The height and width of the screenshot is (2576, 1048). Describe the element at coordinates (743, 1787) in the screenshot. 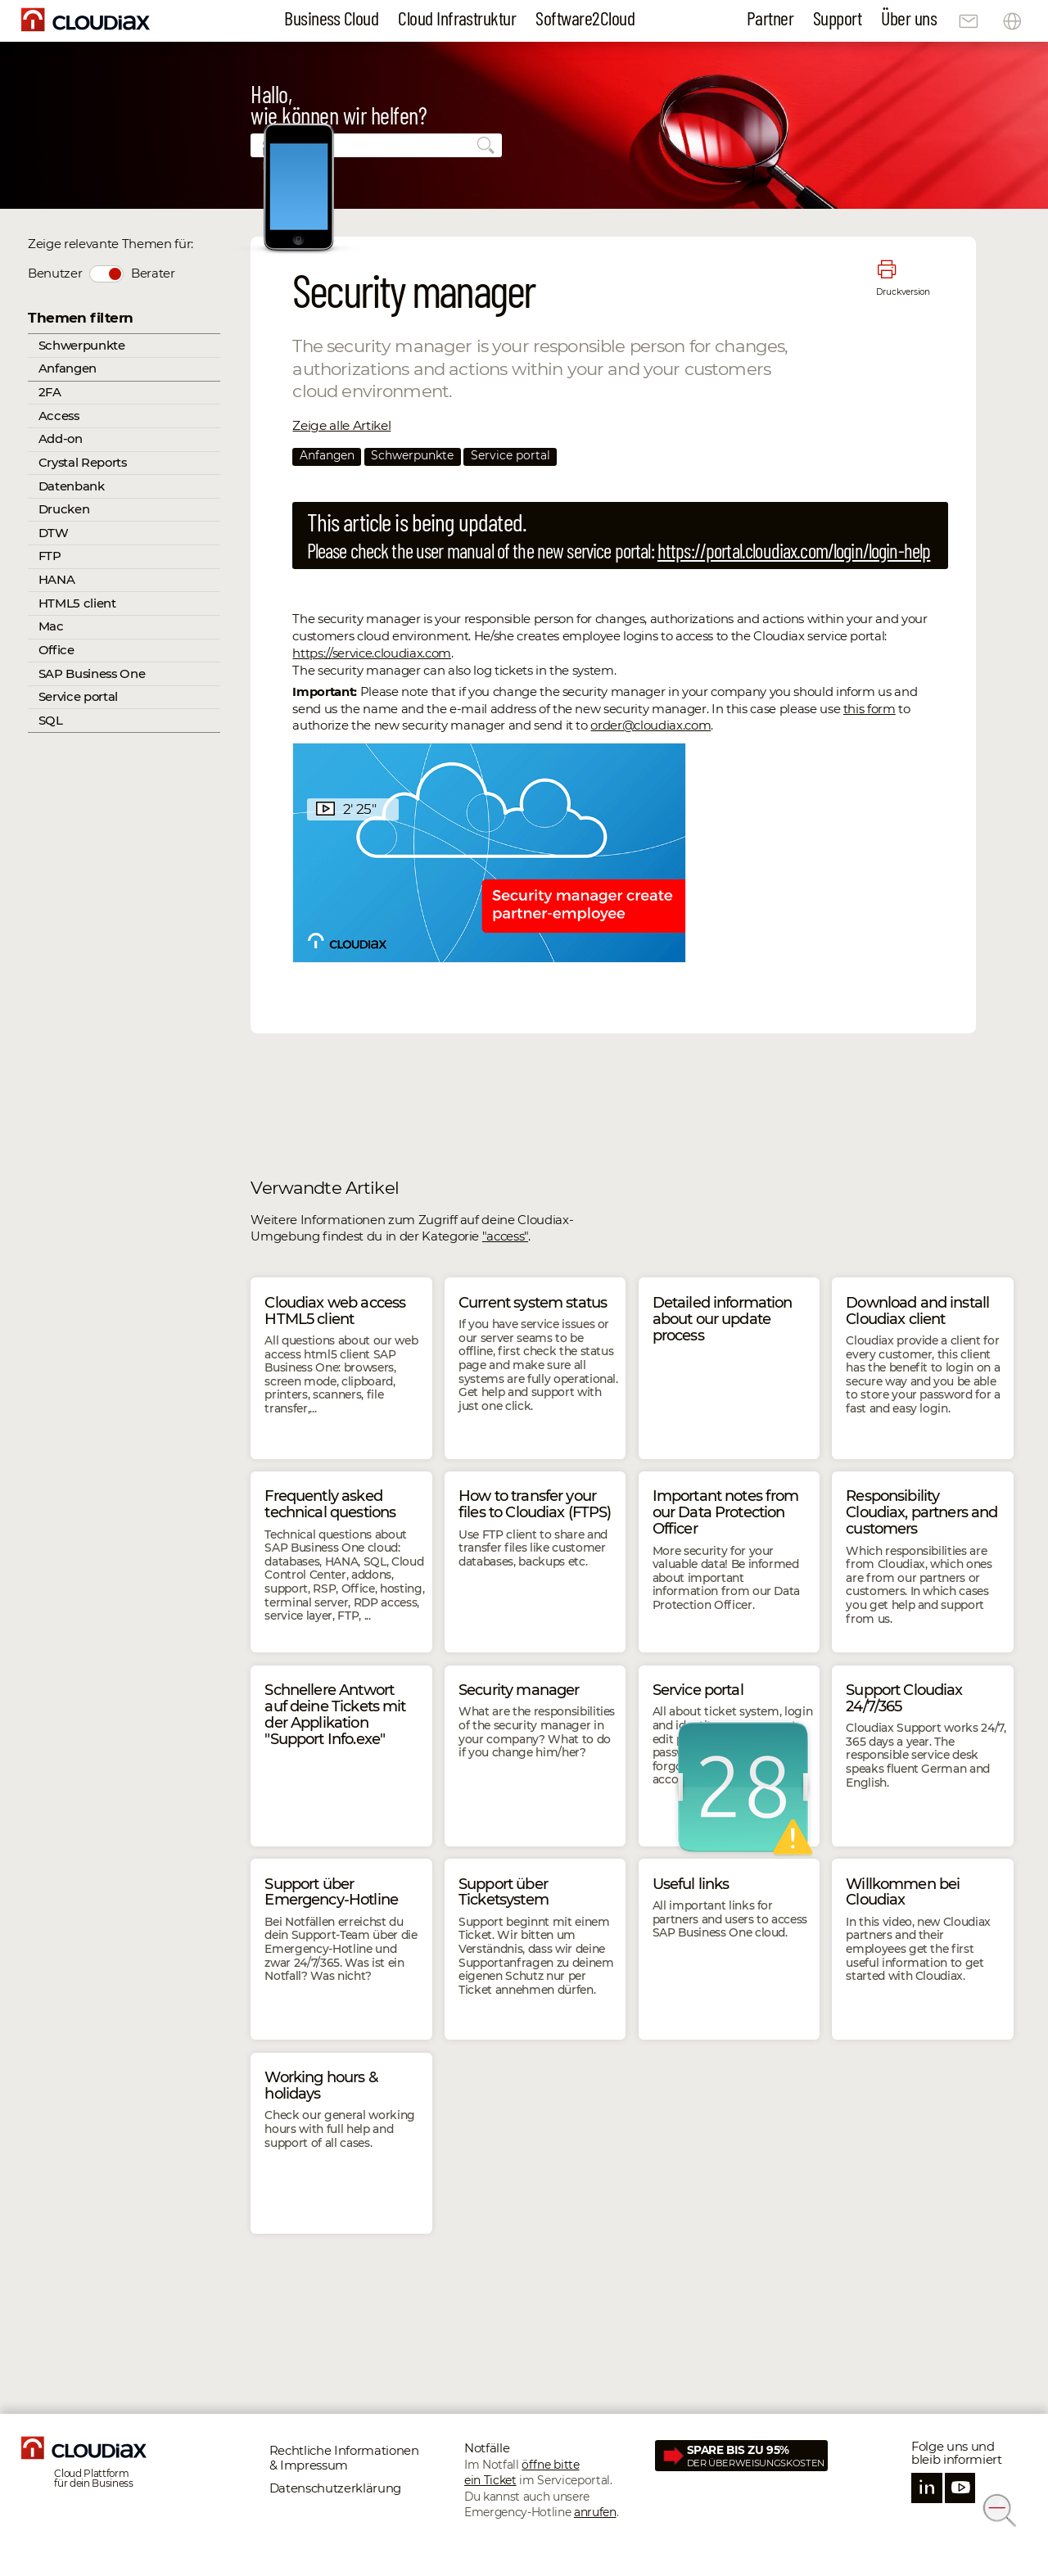

I see `indicates an upcoming appointment or event` at that location.